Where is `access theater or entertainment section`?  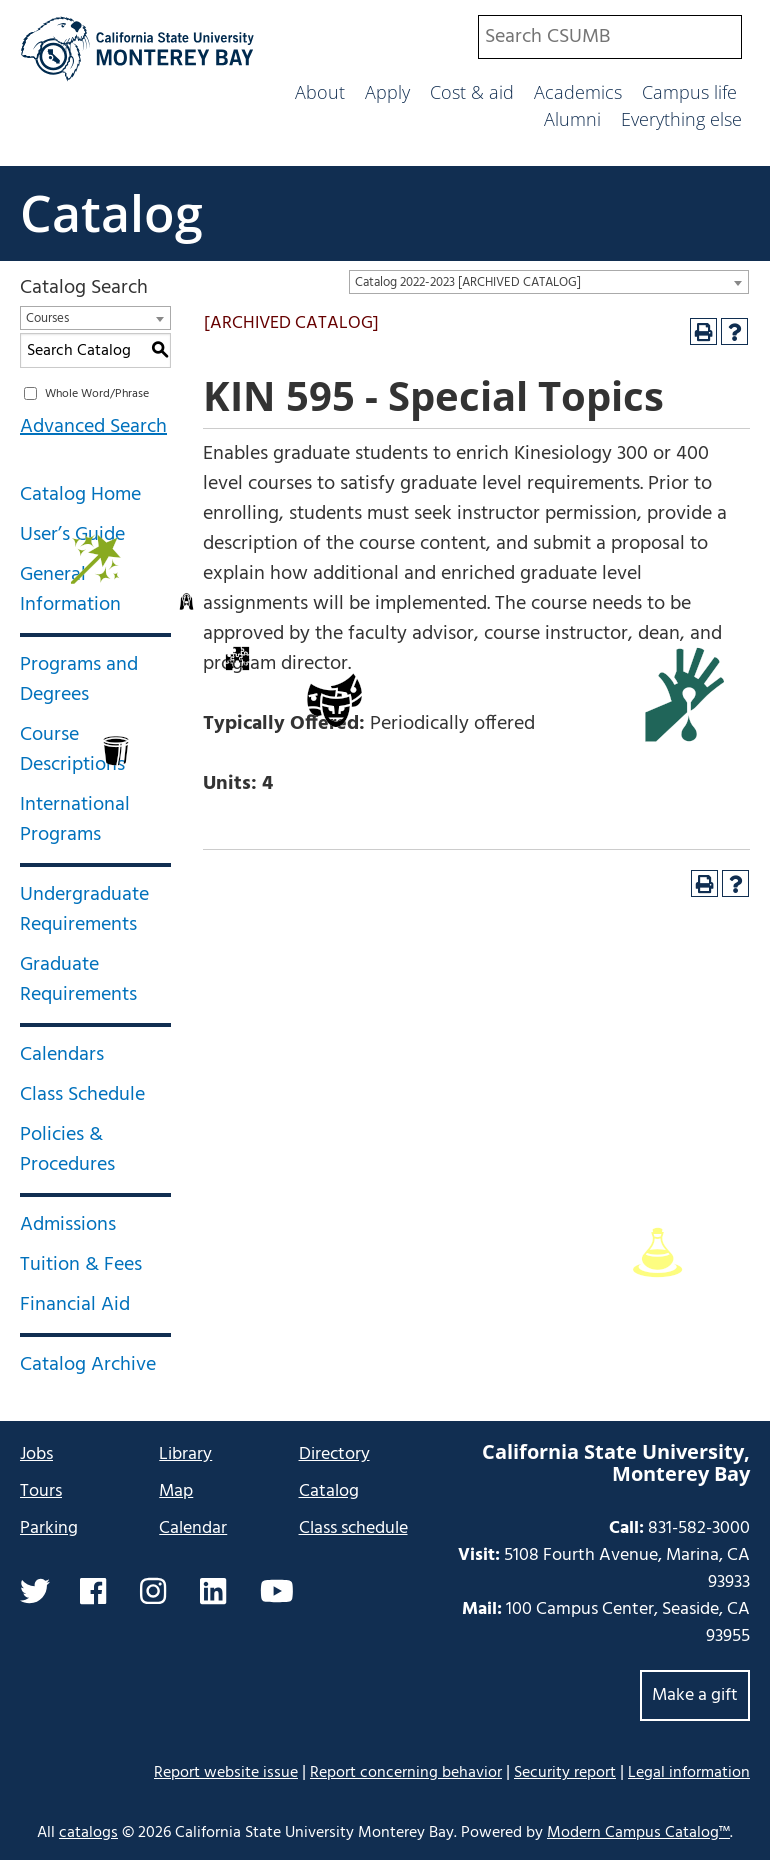
access theater or entertainment section is located at coordinates (334, 699).